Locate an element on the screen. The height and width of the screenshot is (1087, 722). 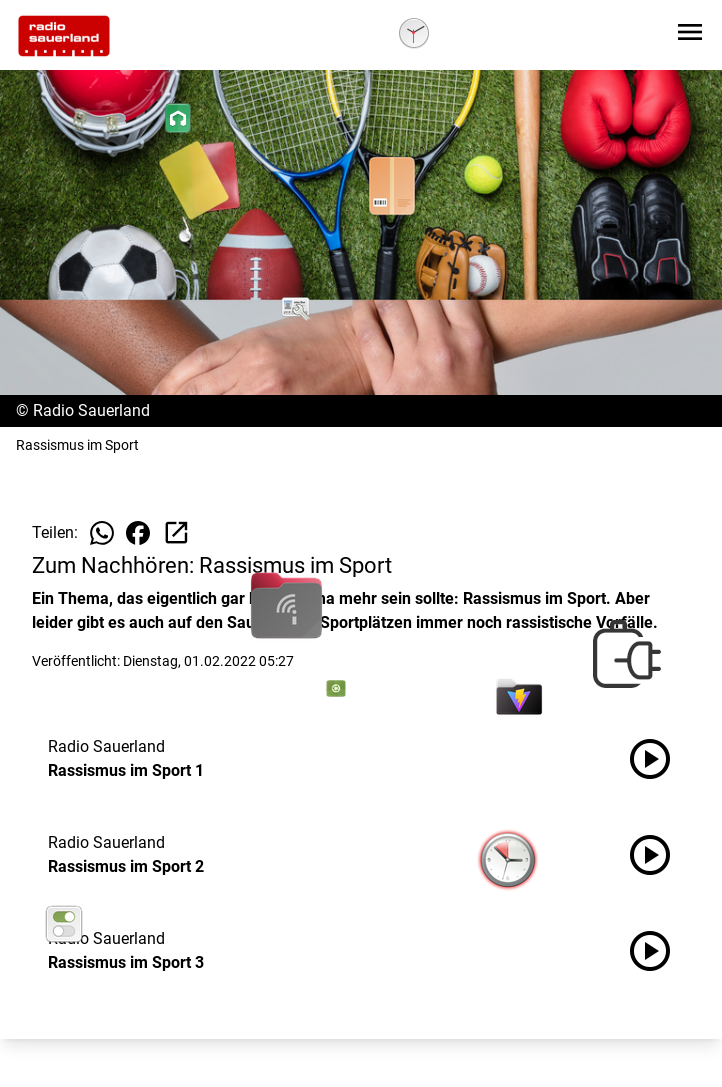
open date and time settings is located at coordinates (414, 33).